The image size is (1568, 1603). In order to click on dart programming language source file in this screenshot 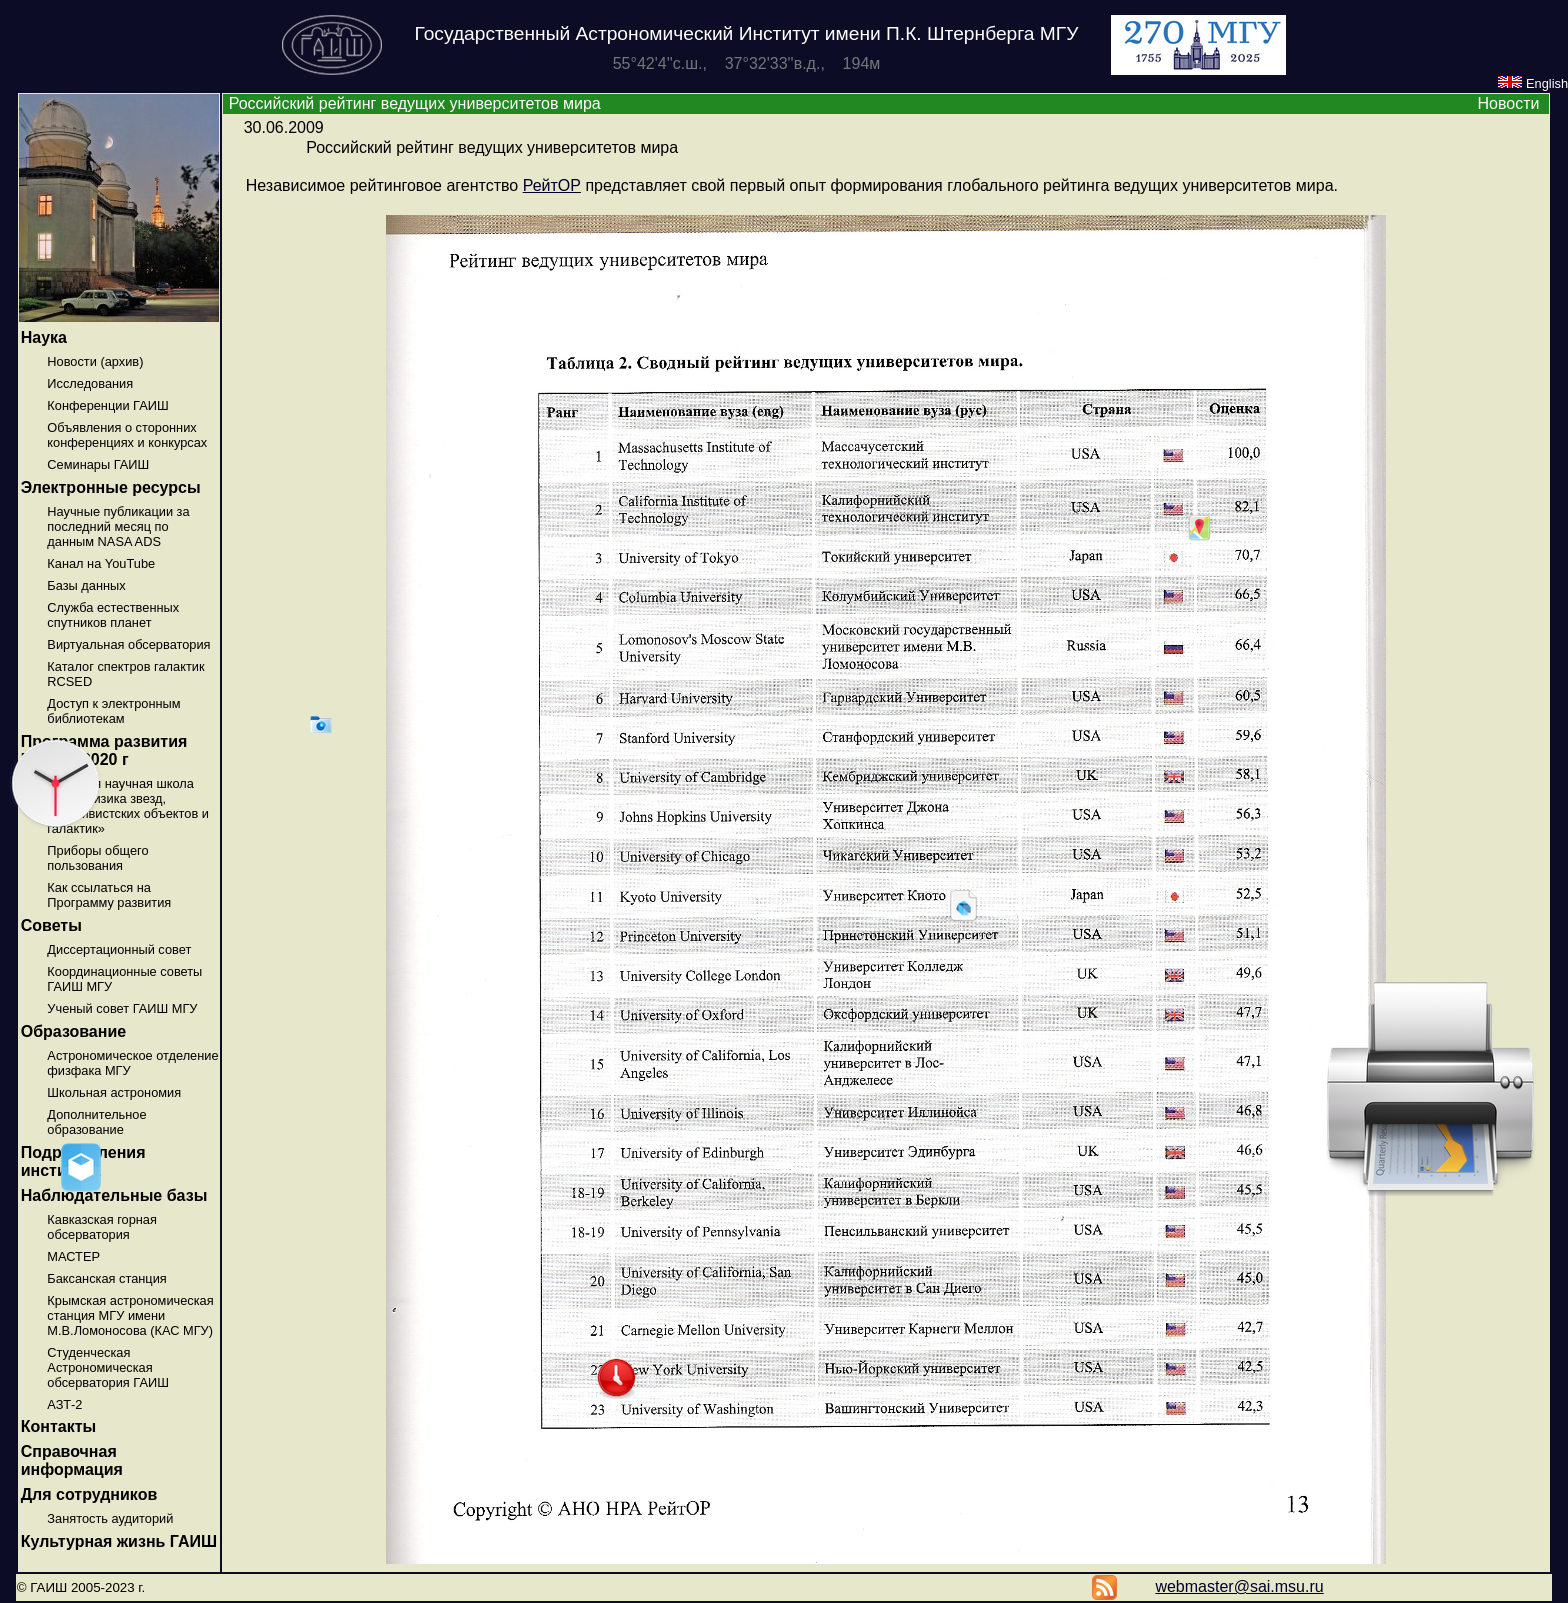, I will do `click(963, 905)`.